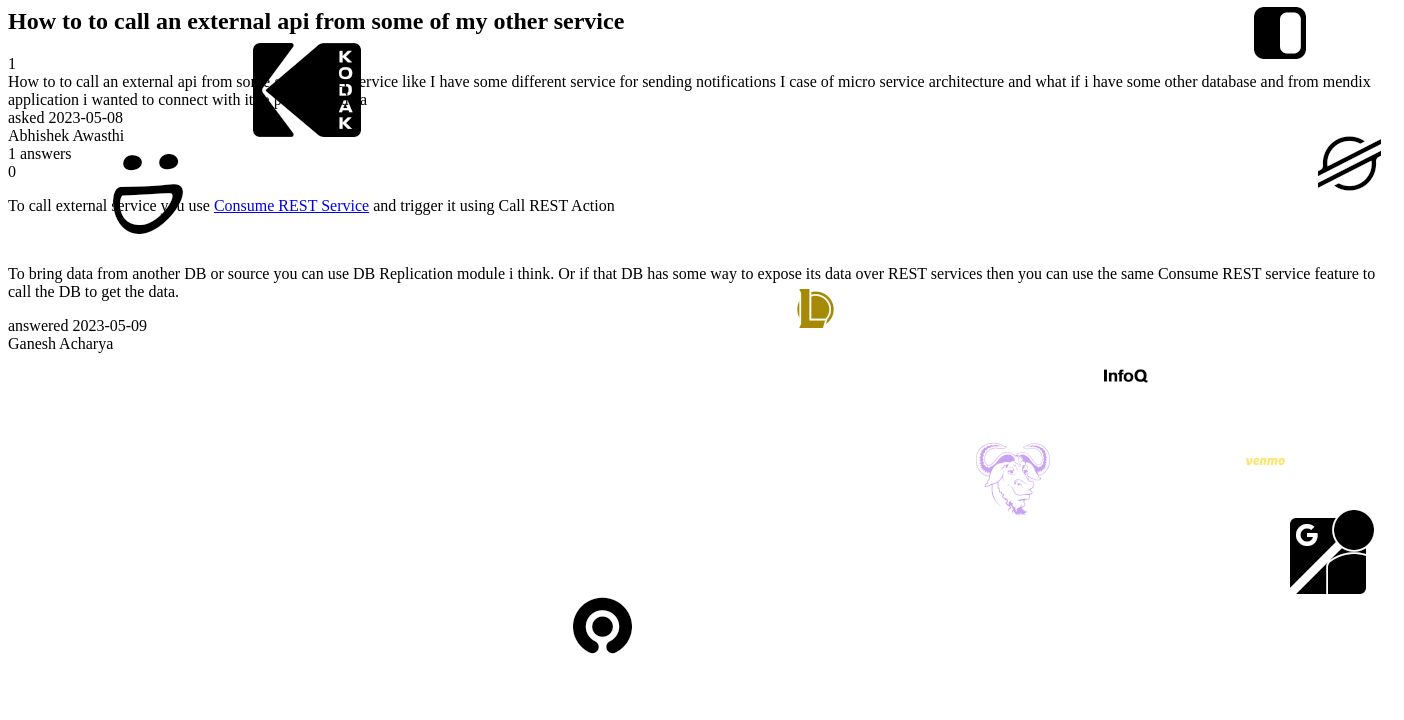 The image size is (1404, 720). I want to click on open SmugMug photo sharing app, so click(148, 194).